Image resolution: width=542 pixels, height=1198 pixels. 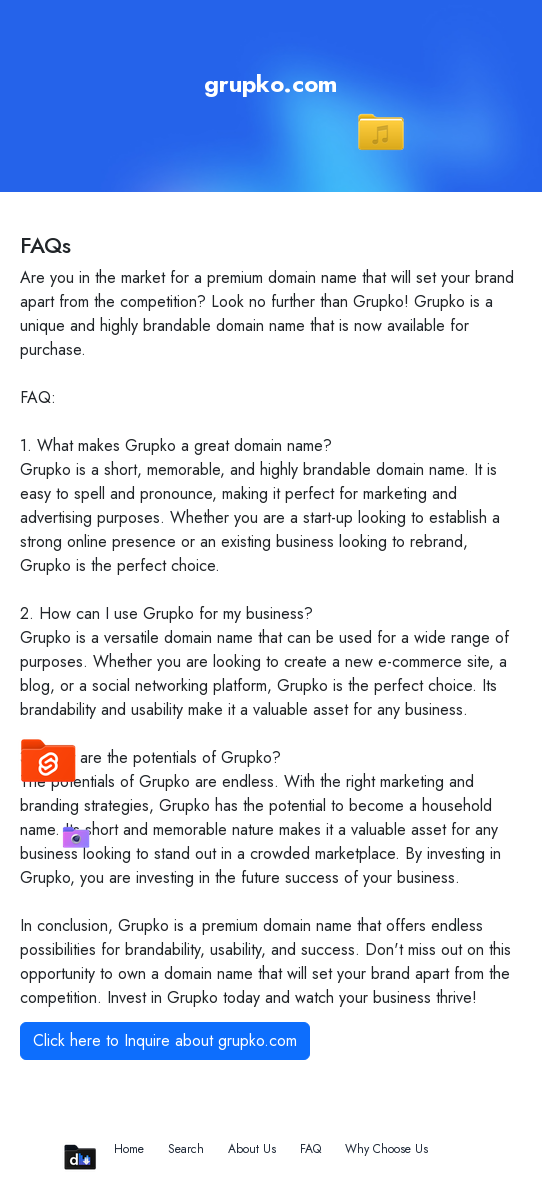 What do you see at coordinates (48, 762) in the screenshot?
I see `open svelte project folder` at bounding box center [48, 762].